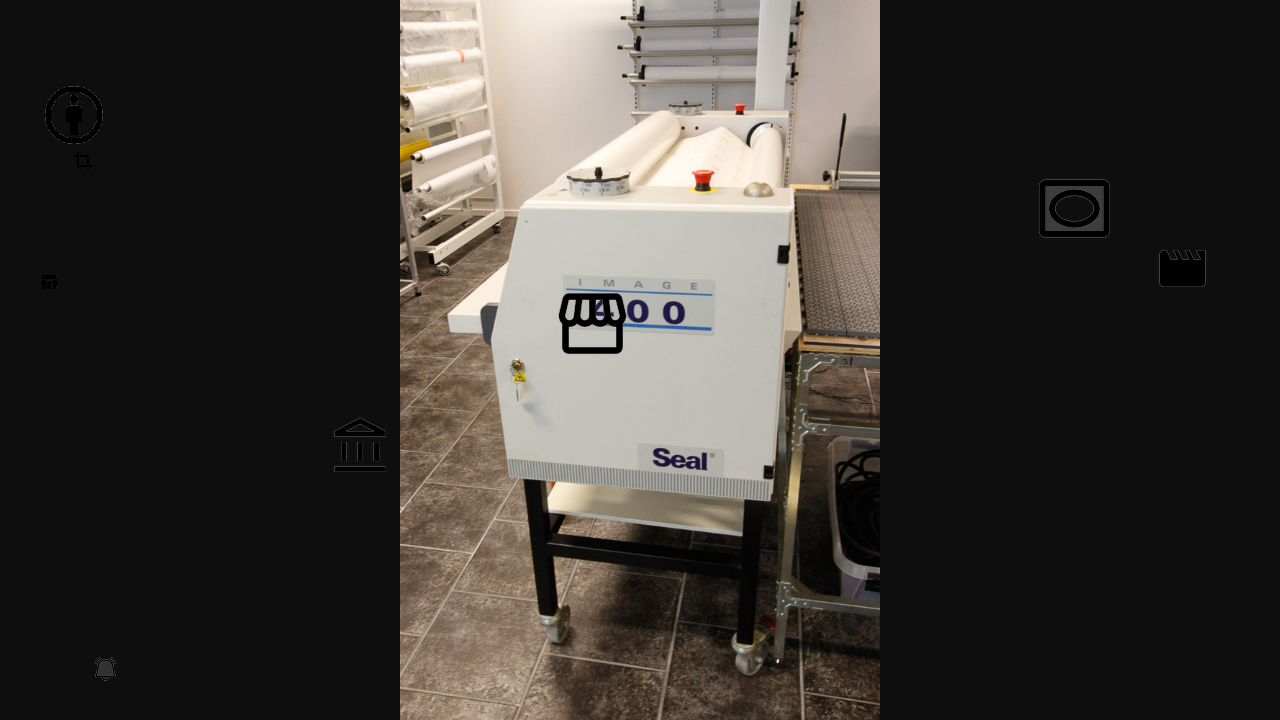  Describe the element at coordinates (74, 115) in the screenshot. I see `view attribution or credits information` at that location.